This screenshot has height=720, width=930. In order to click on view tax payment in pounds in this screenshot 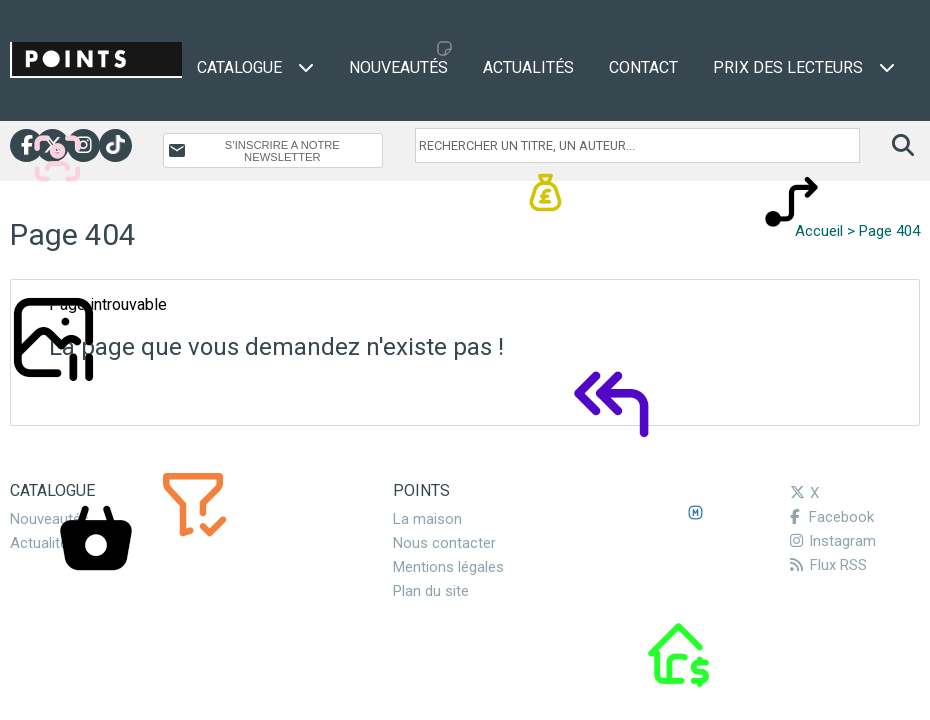, I will do `click(545, 192)`.